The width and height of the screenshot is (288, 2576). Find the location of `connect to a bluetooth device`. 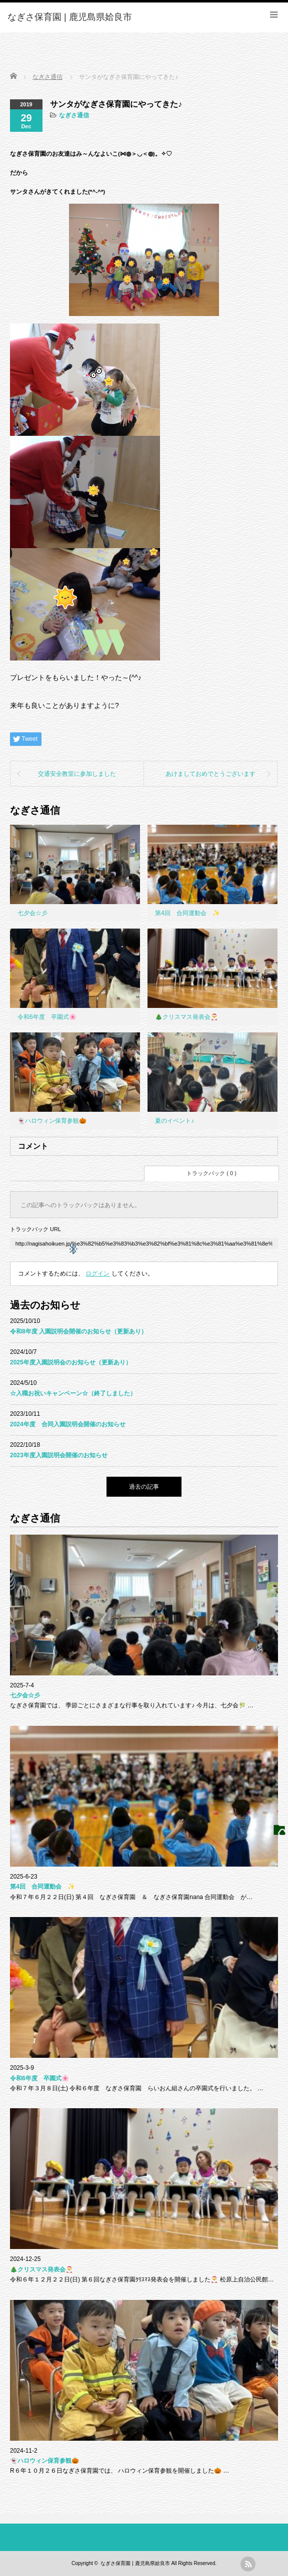

connect to a bluetooth device is located at coordinates (73, 1249).